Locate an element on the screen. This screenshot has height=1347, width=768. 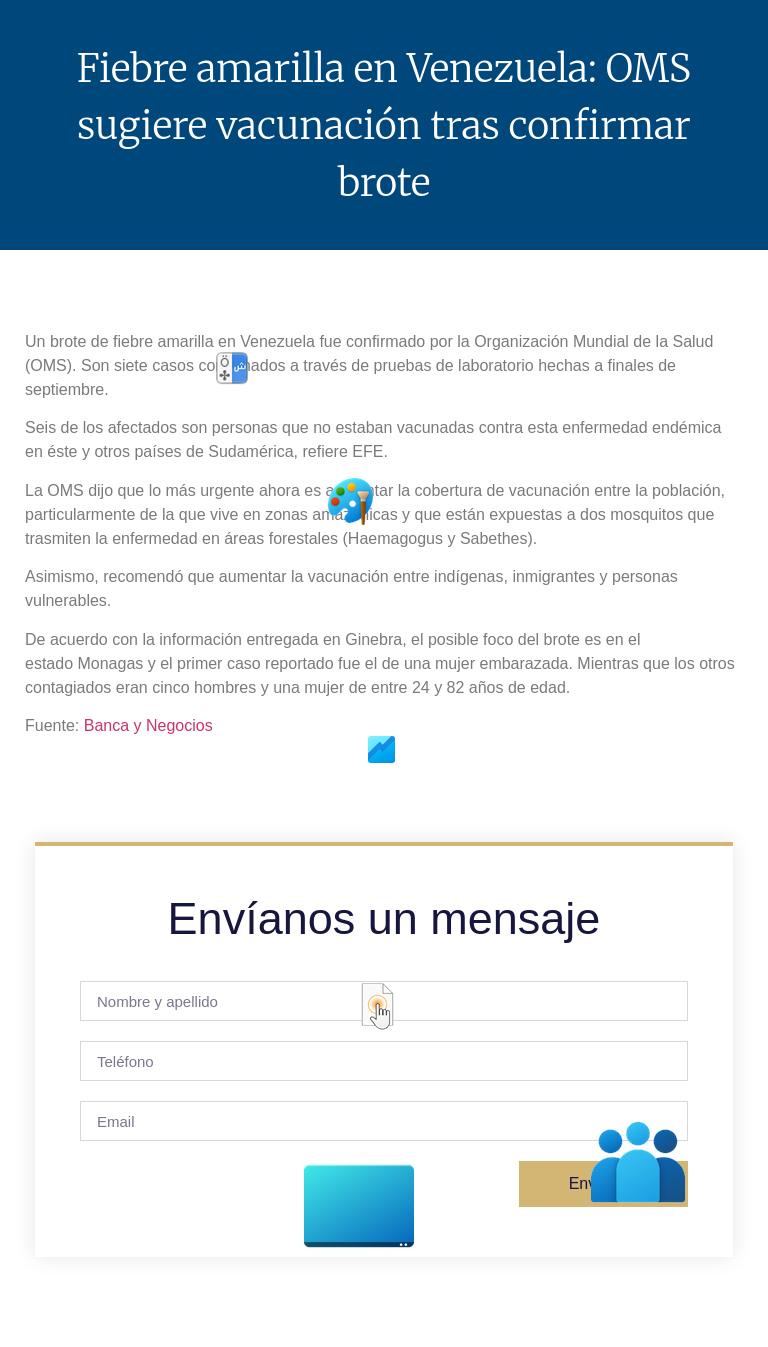
open the paint application is located at coordinates (350, 500).